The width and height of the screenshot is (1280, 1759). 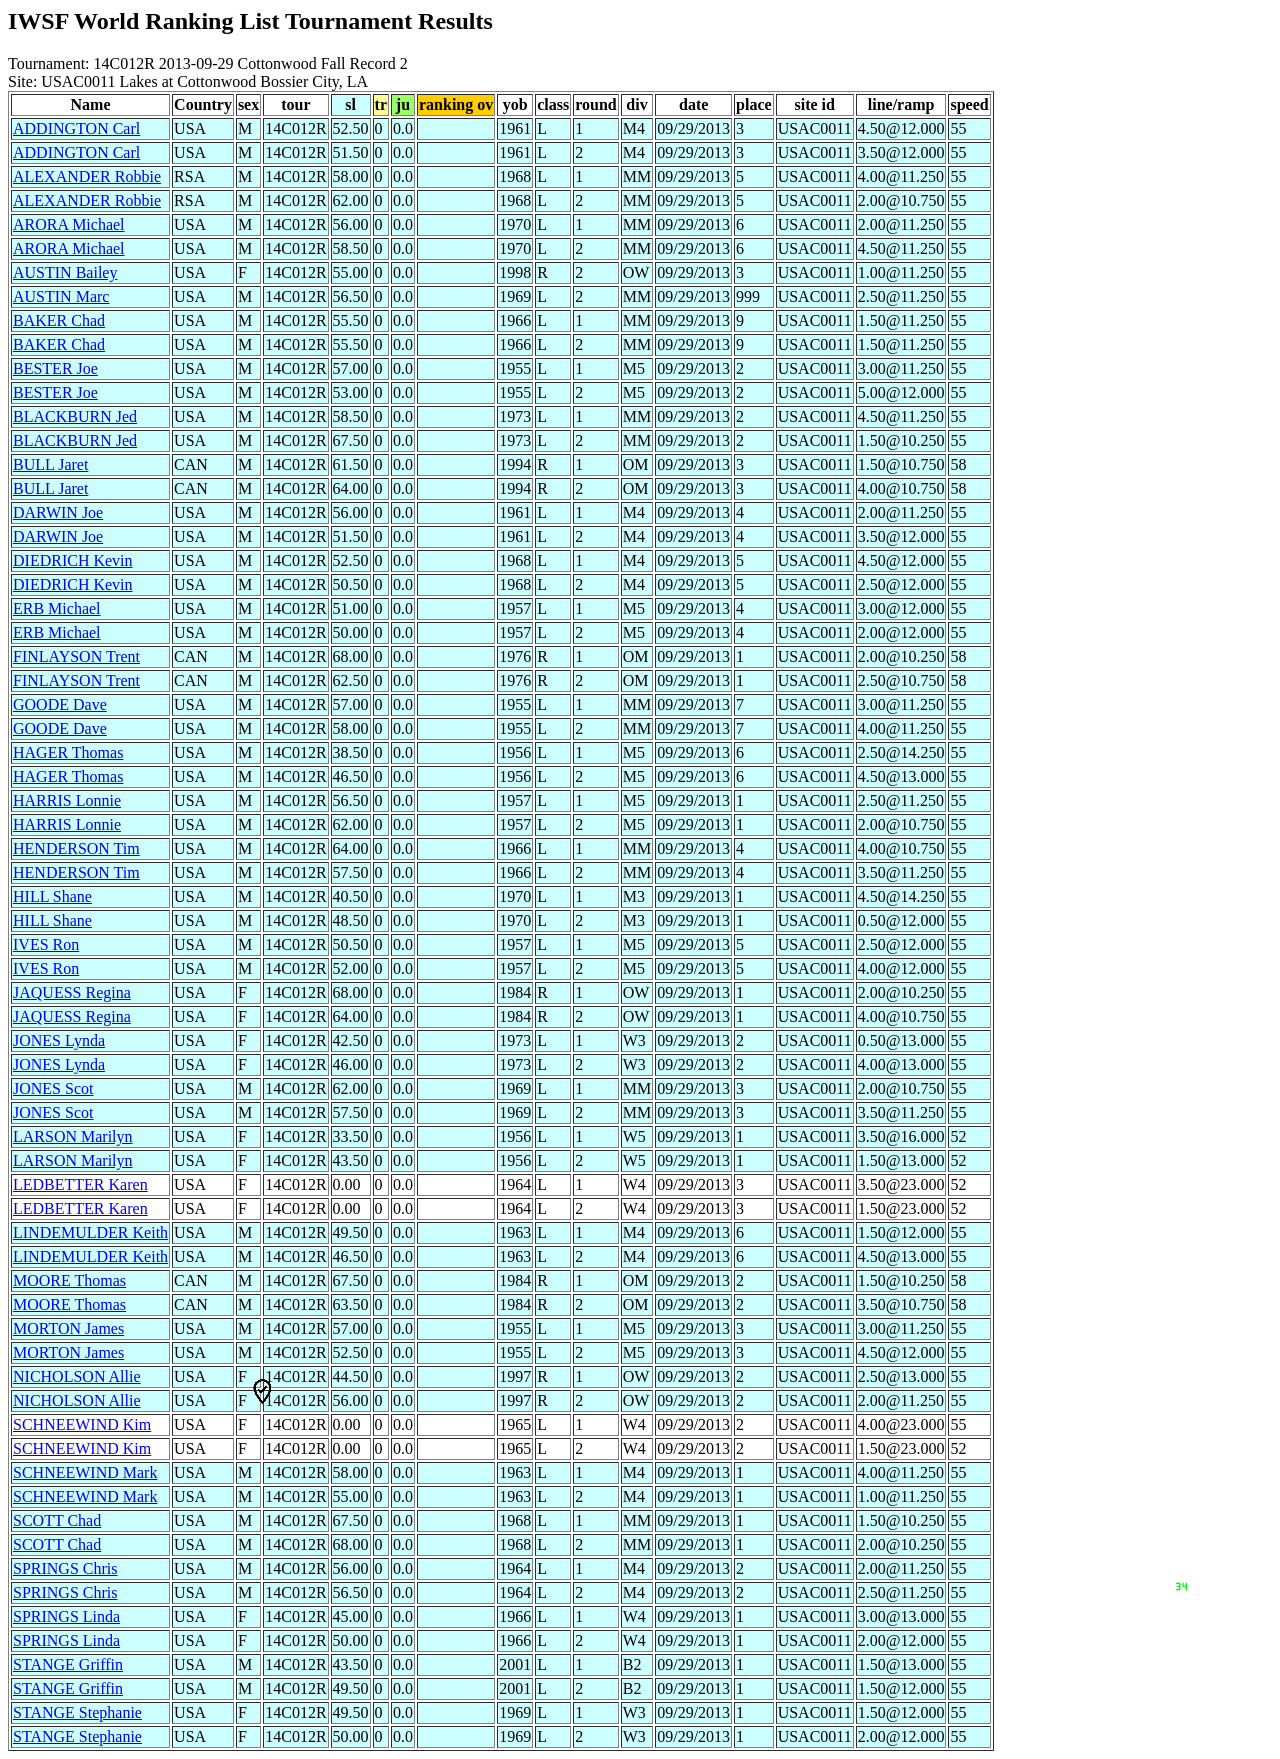 I want to click on confirm or select a location, so click(x=262, y=1391).